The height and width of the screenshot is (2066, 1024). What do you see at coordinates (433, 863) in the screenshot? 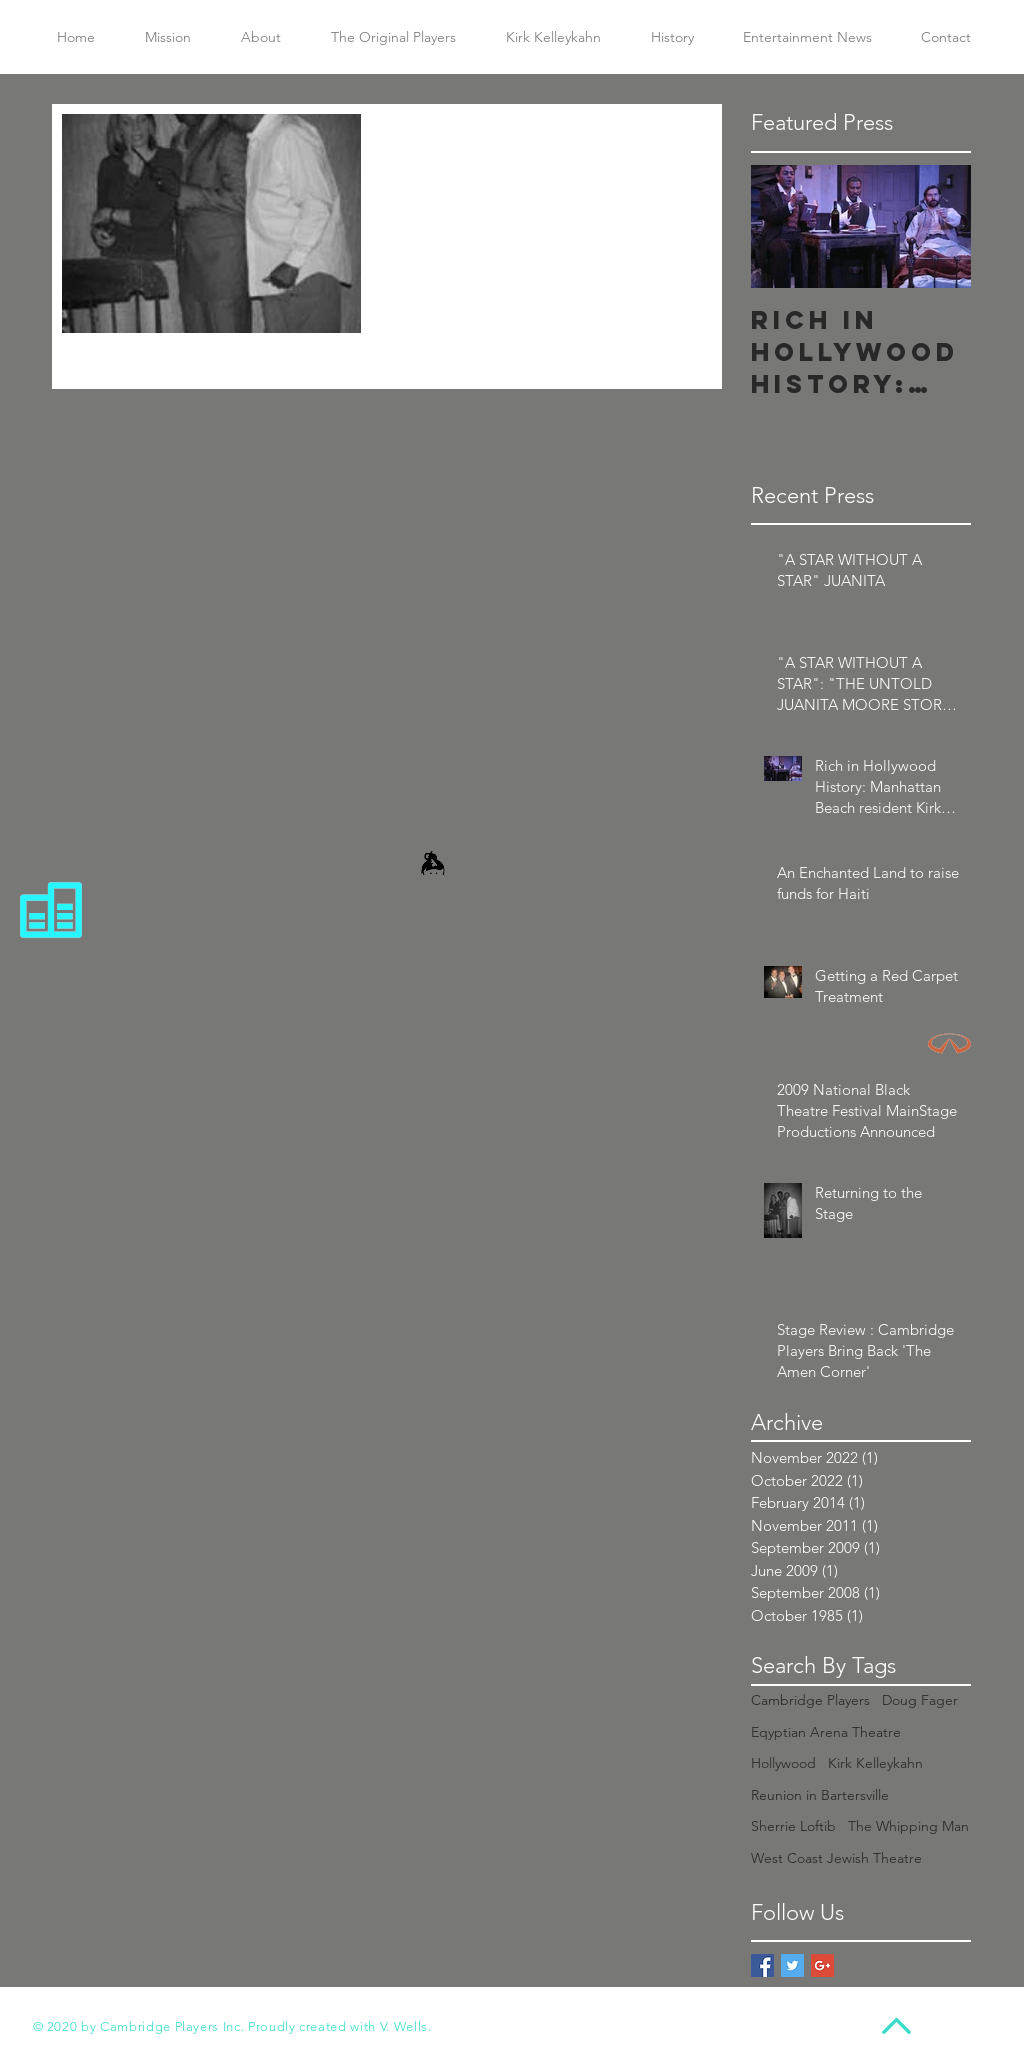
I see `open keybase app` at bounding box center [433, 863].